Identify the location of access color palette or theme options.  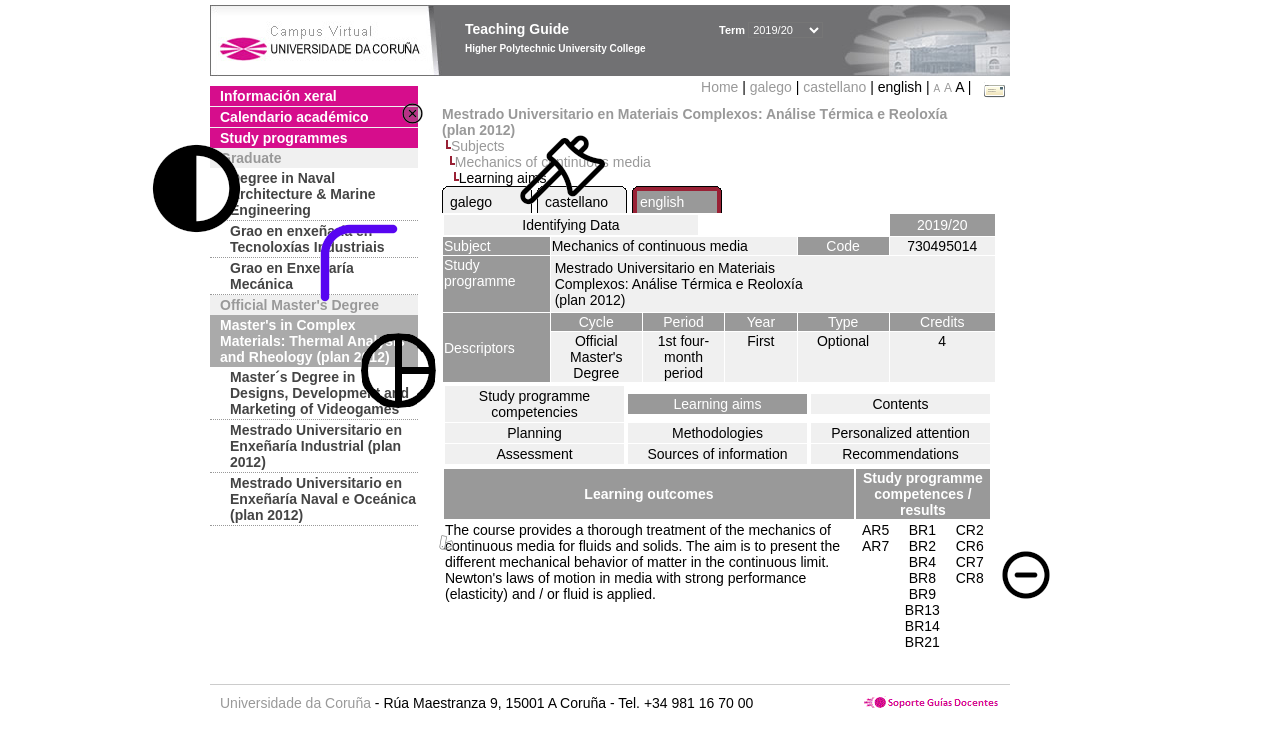
(446, 543).